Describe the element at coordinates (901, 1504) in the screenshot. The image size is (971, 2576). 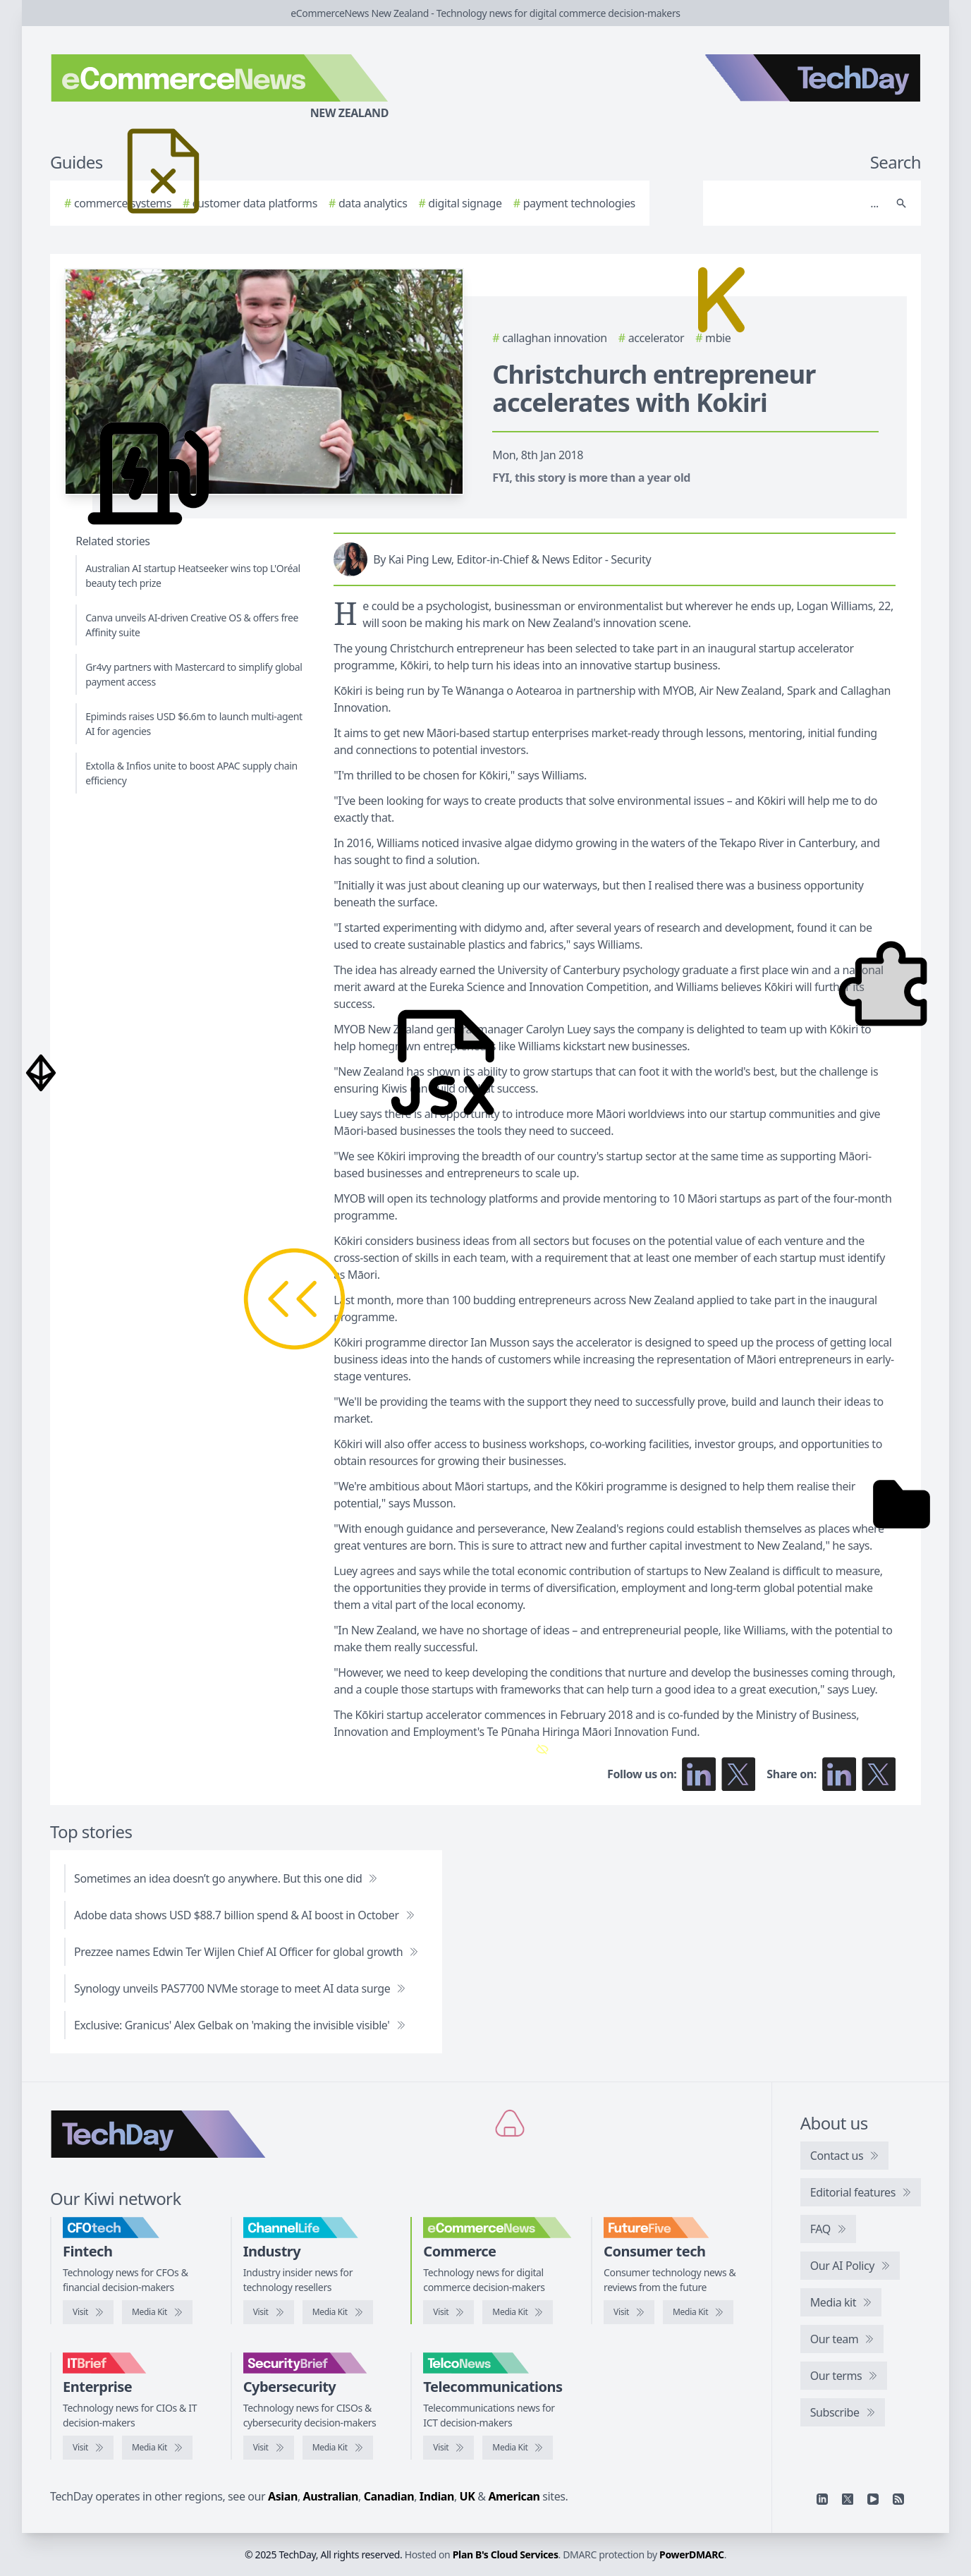
I see `open file folder` at that location.